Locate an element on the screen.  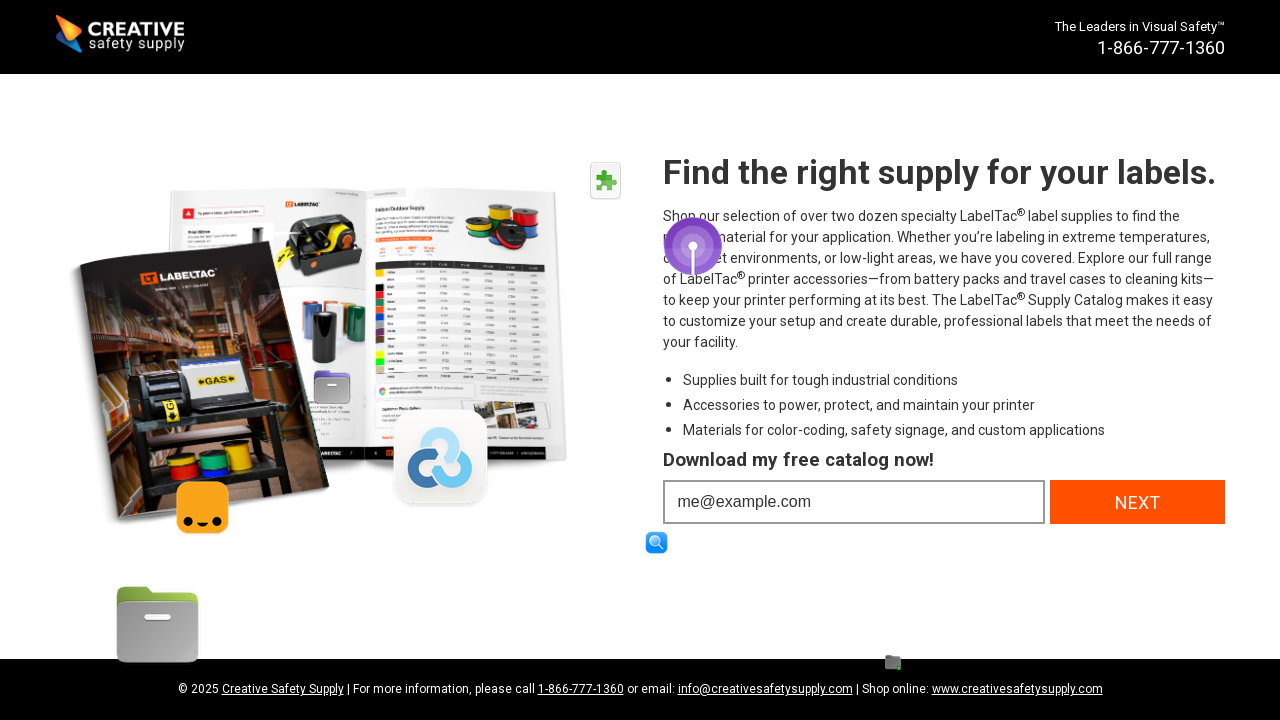
launch Enter the Gungeon game is located at coordinates (202, 507).